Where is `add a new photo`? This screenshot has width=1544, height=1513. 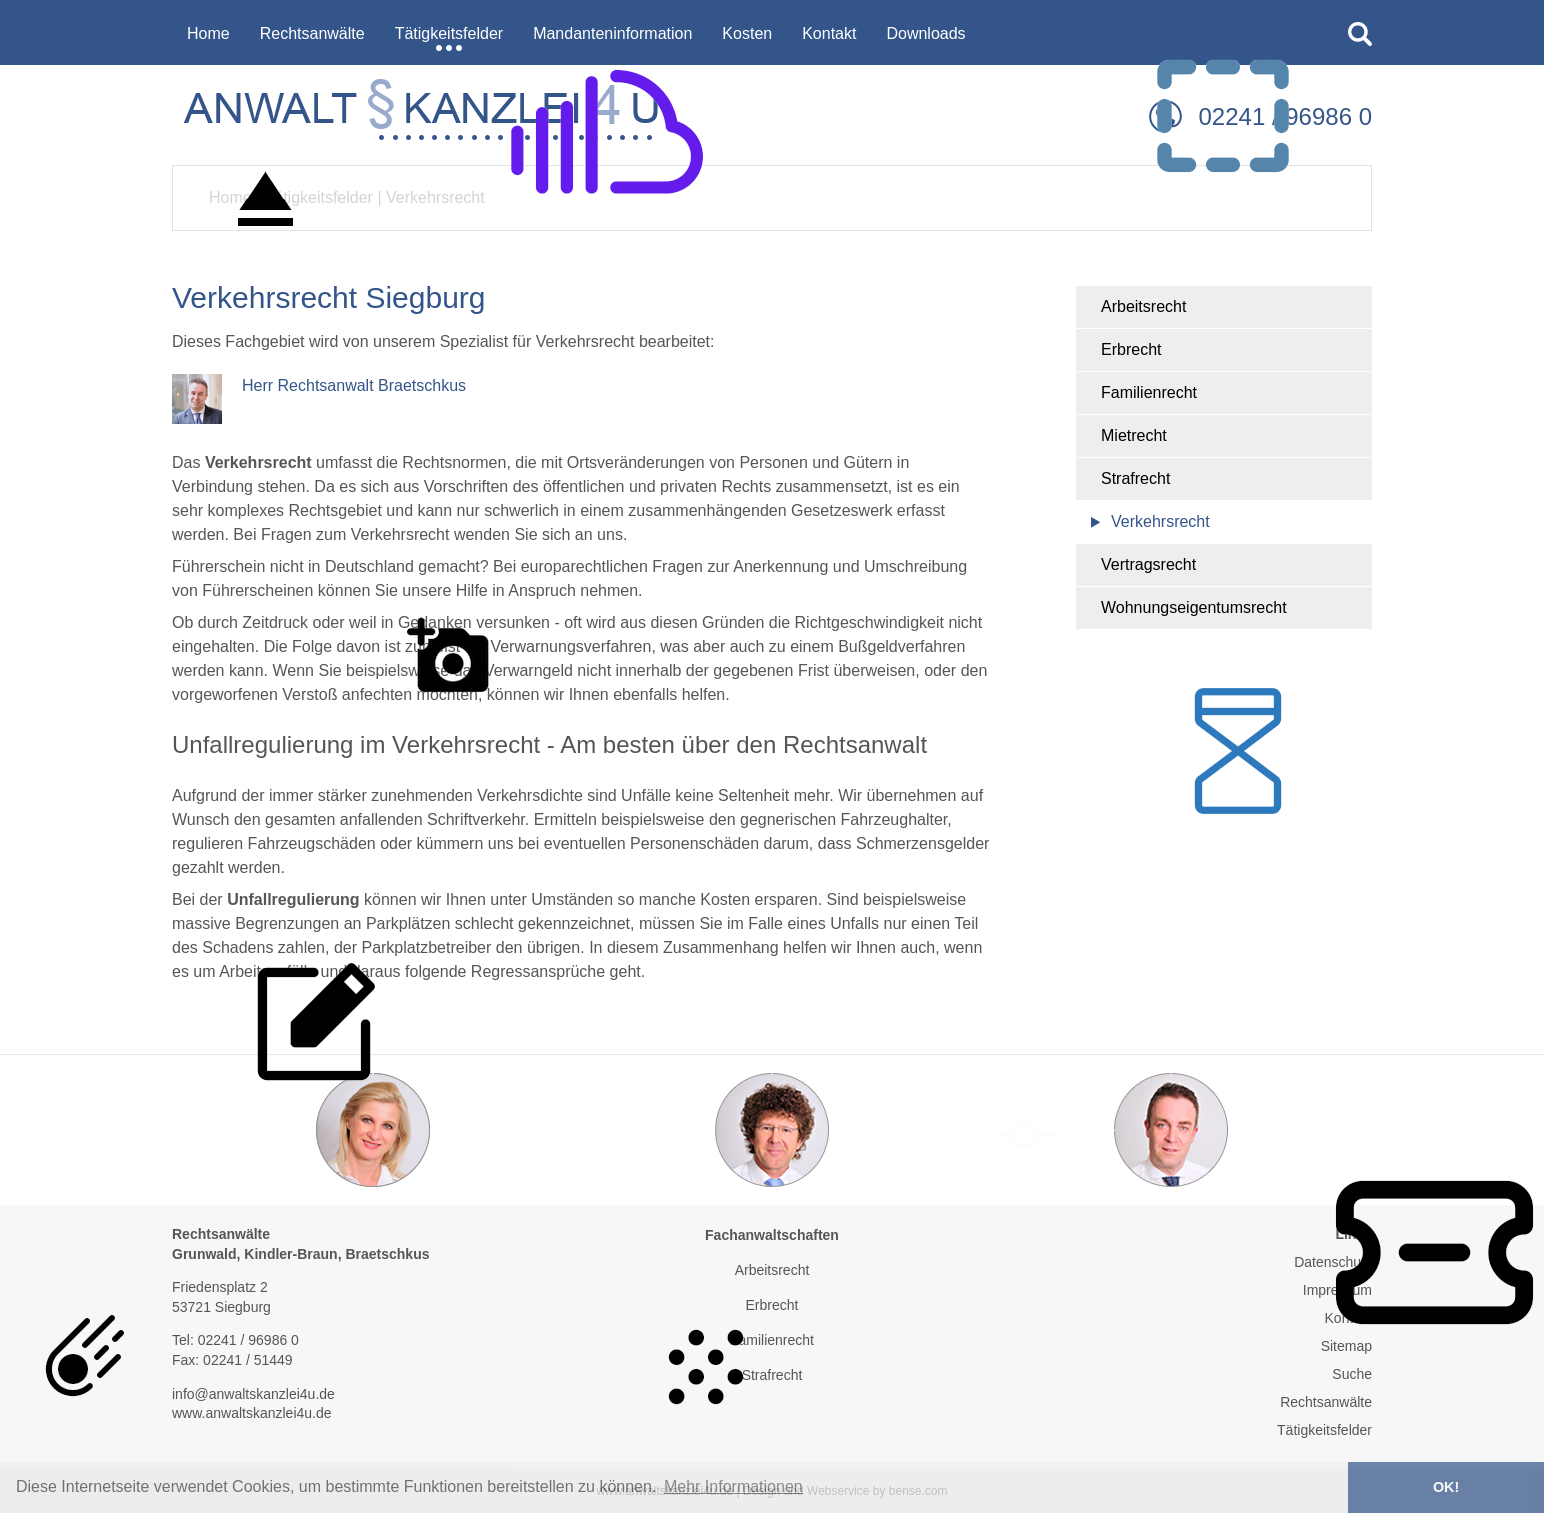
add a new photo is located at coordinates (449, 656).